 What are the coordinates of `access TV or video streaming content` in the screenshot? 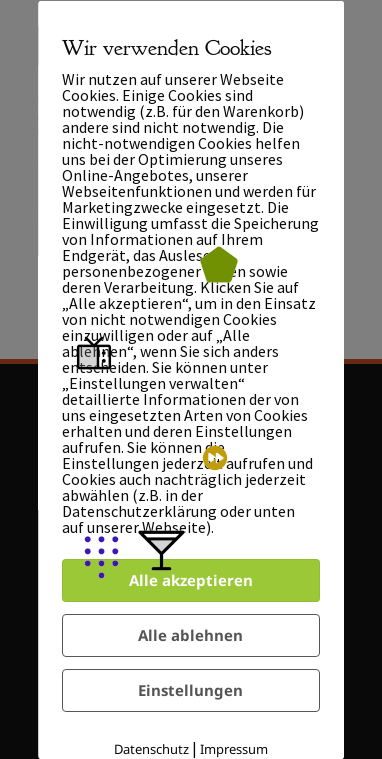 It's located at (94, 355).